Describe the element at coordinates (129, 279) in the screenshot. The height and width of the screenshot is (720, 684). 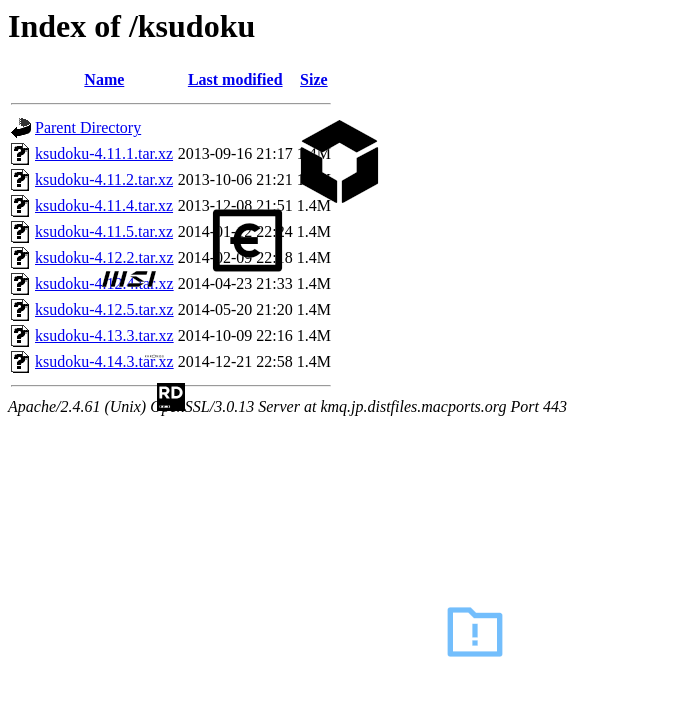
I see `MSI Business brand logo` at that location.